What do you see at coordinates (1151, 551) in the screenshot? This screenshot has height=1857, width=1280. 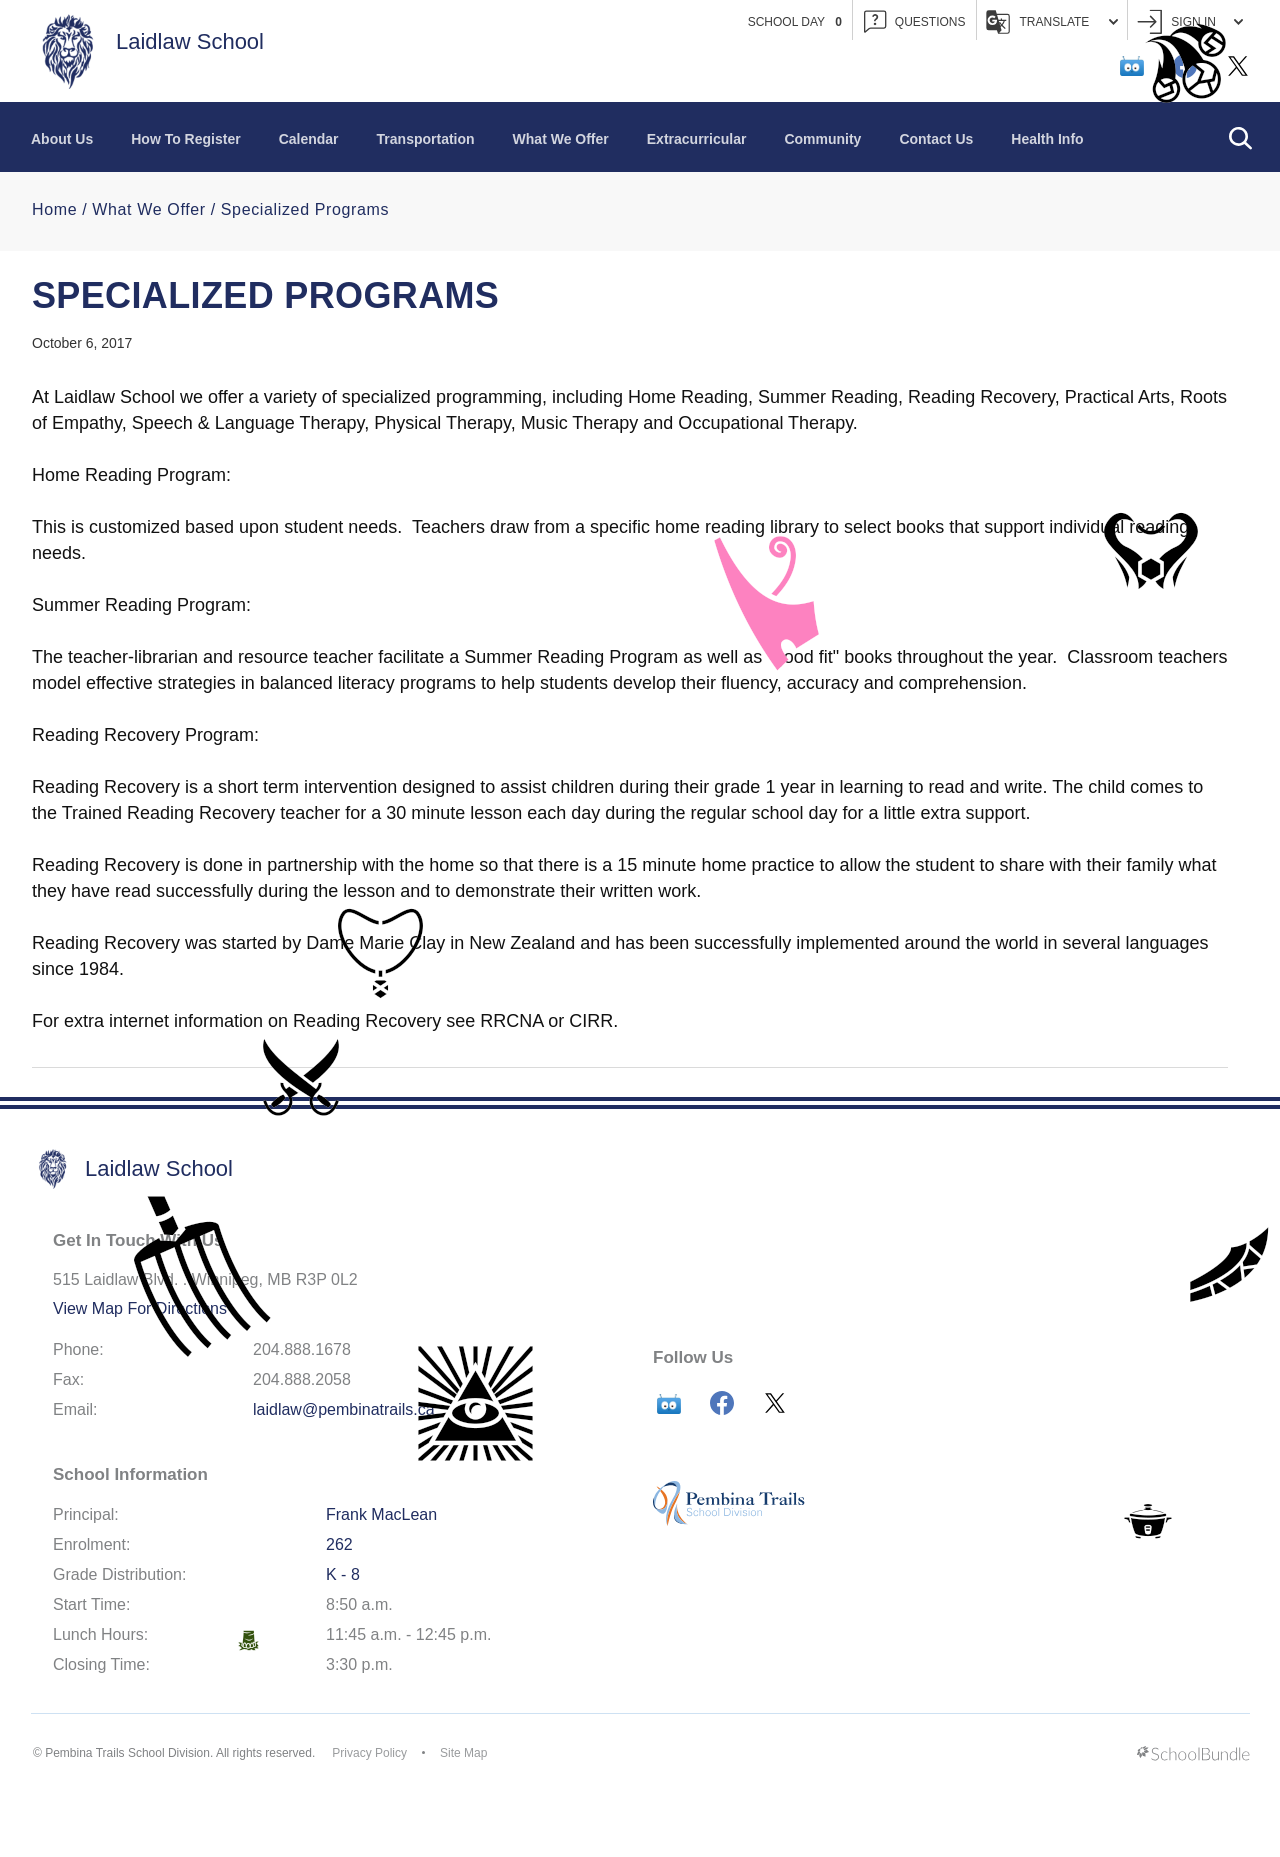 I see `view jewelry or accessories inventory` at bounding box center [1151, 551].